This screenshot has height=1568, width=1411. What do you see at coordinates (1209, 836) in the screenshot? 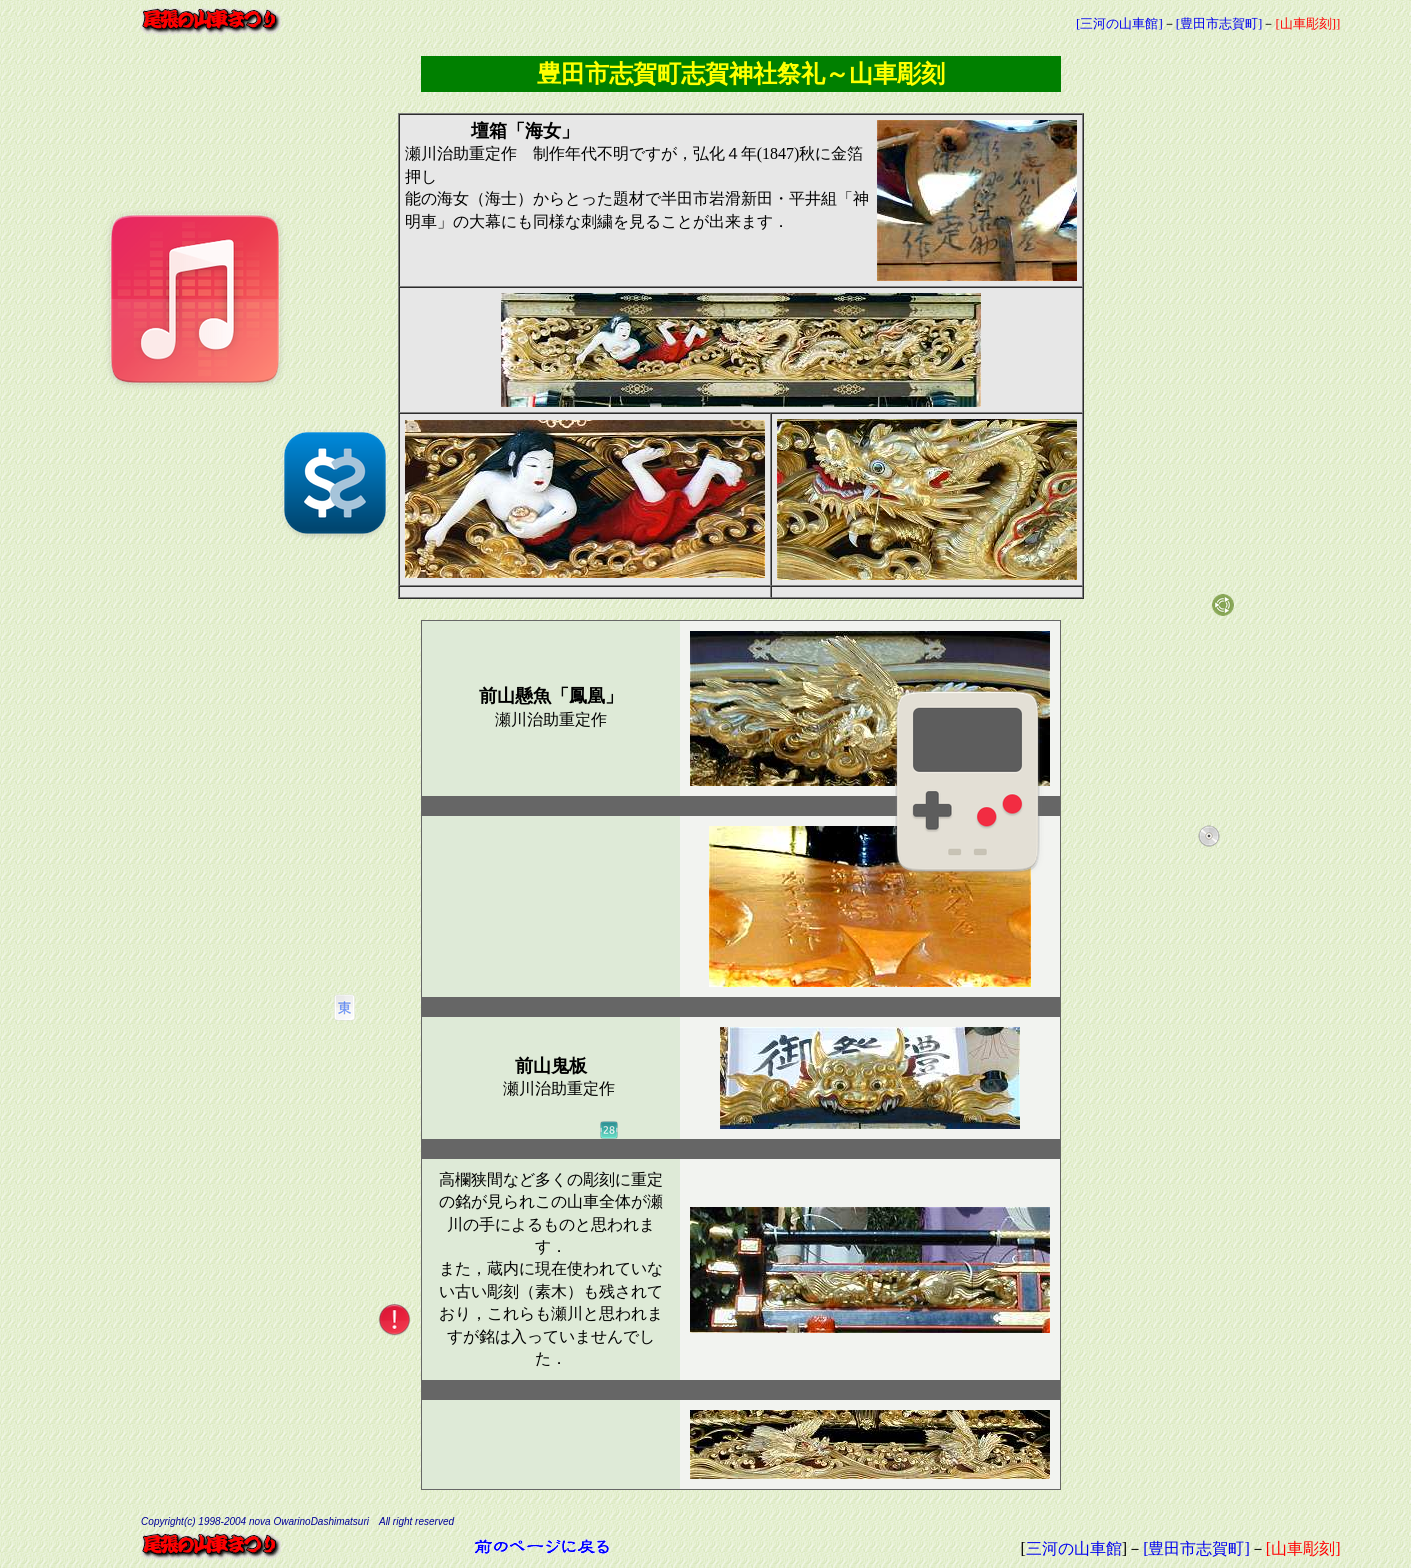
I see `access DVD-ROM drive` at bounding box center [1209, 836].